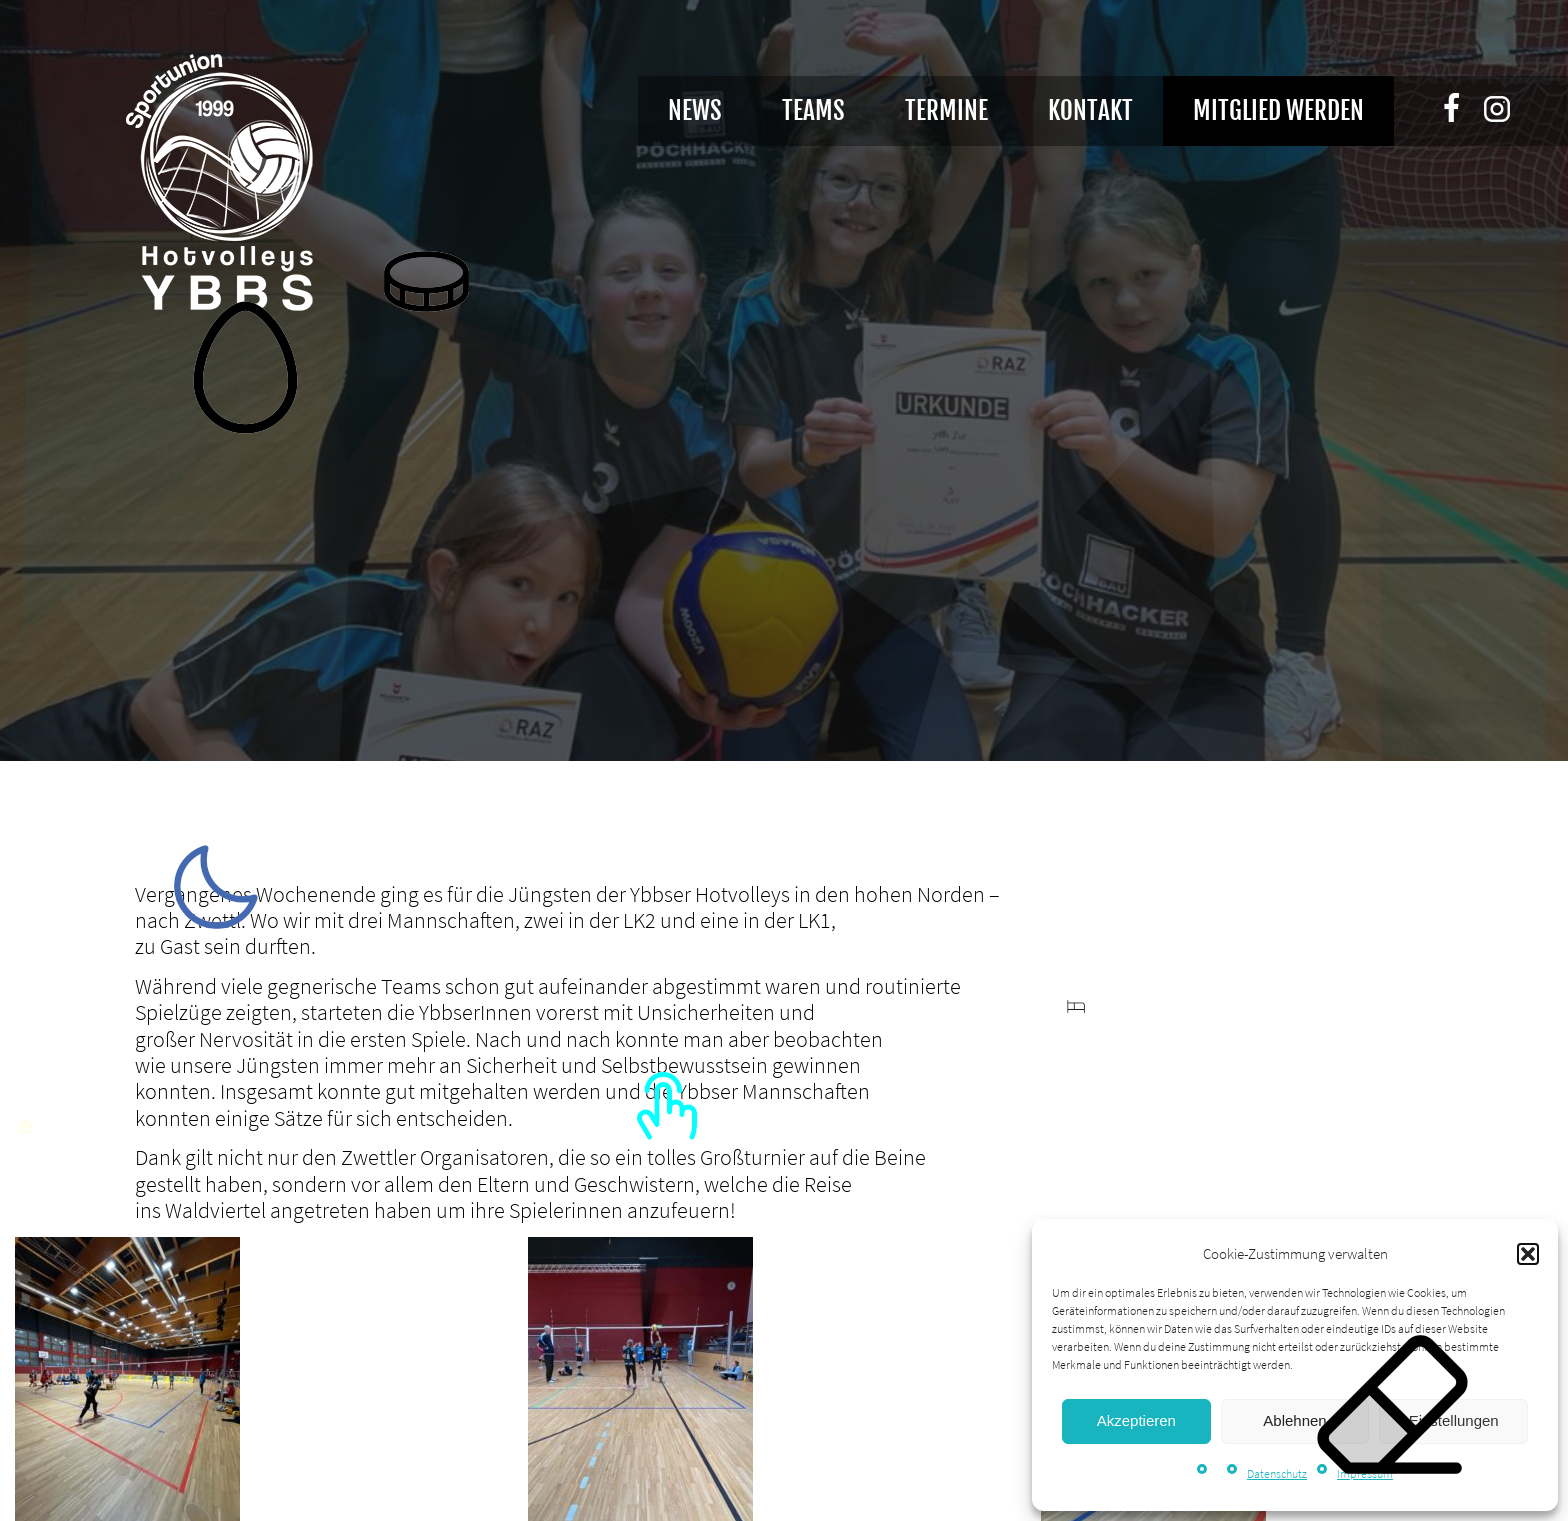 The image size is (1568, 1521). I want to click on view accommodation or hotel options, so click(1075, 1006).